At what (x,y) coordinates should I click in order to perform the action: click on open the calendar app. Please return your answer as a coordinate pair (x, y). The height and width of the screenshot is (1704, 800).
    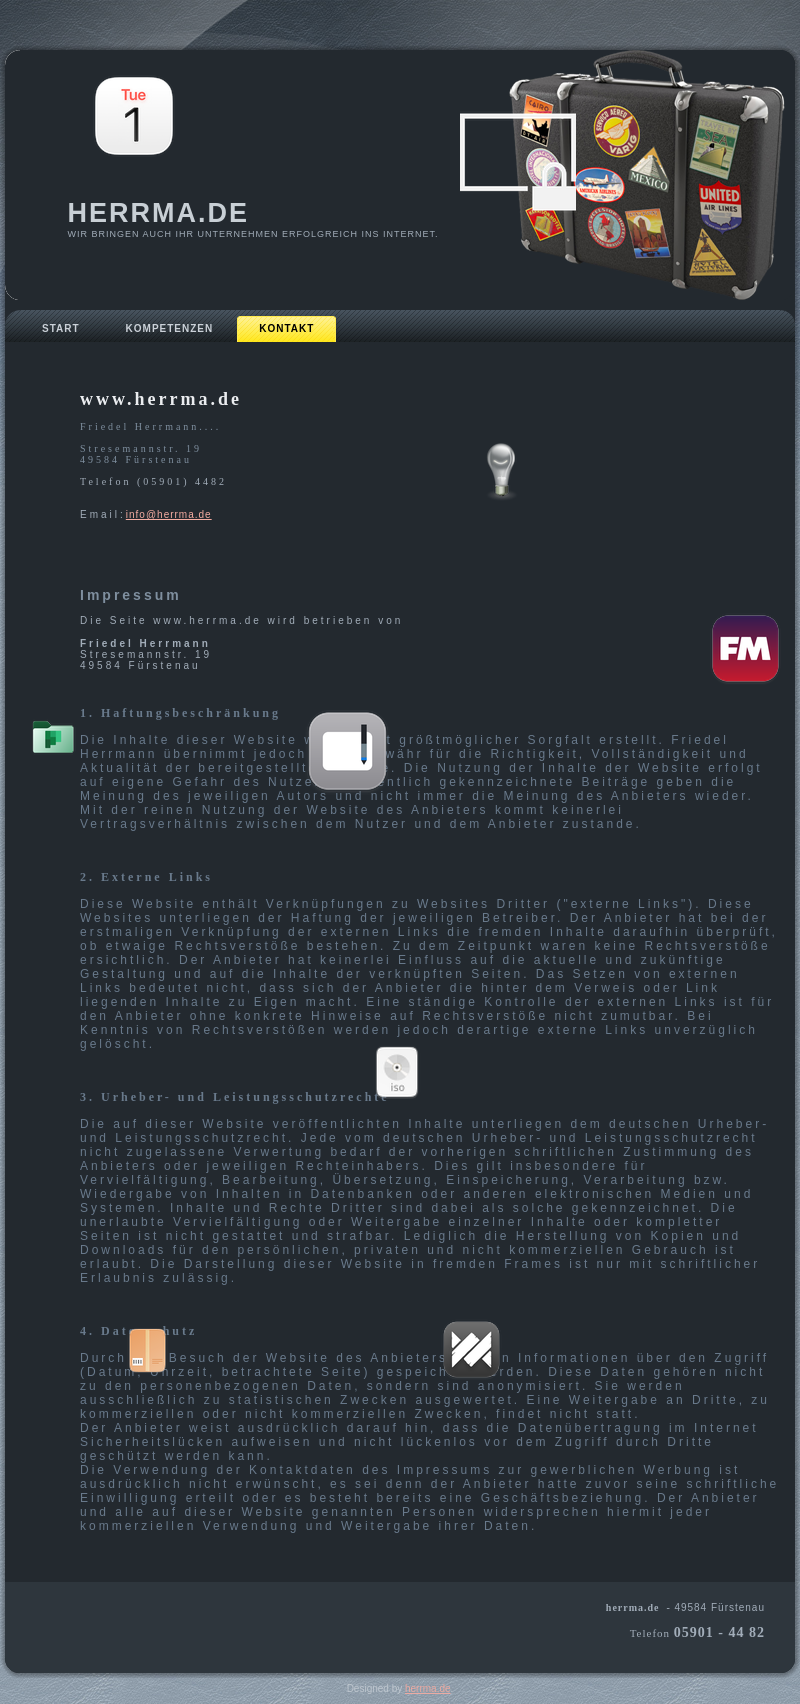
    Looking at the image, I should click on (134, 116).